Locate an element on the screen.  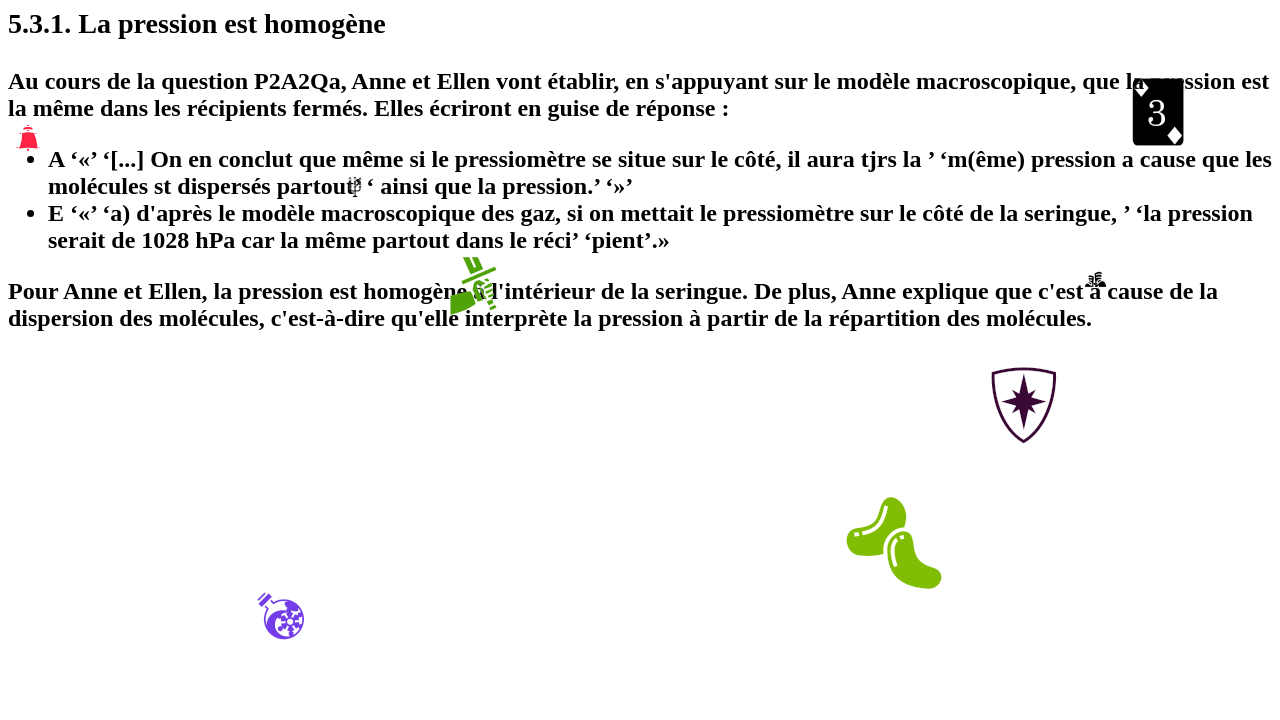
navigate to sailing or boat-related content is located at coordinates (28, 138).